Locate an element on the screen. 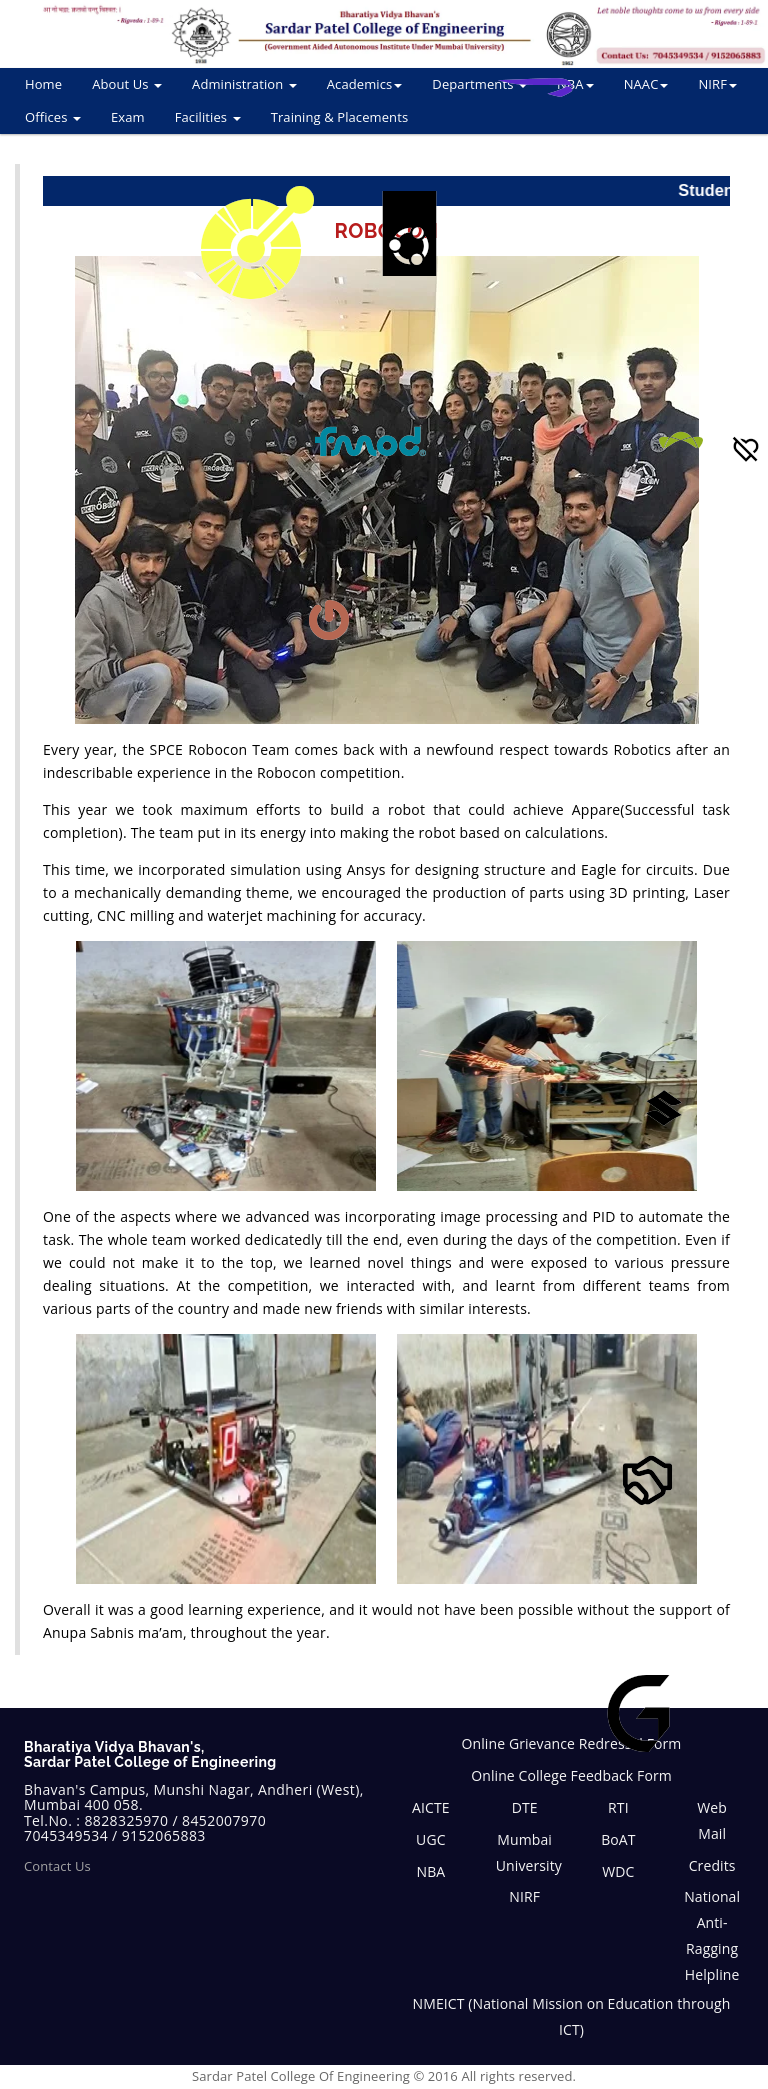 This screenshot has height=2089, width=768. topcoder logo - link to competitive programming platform is located at coordinates (681, 440).